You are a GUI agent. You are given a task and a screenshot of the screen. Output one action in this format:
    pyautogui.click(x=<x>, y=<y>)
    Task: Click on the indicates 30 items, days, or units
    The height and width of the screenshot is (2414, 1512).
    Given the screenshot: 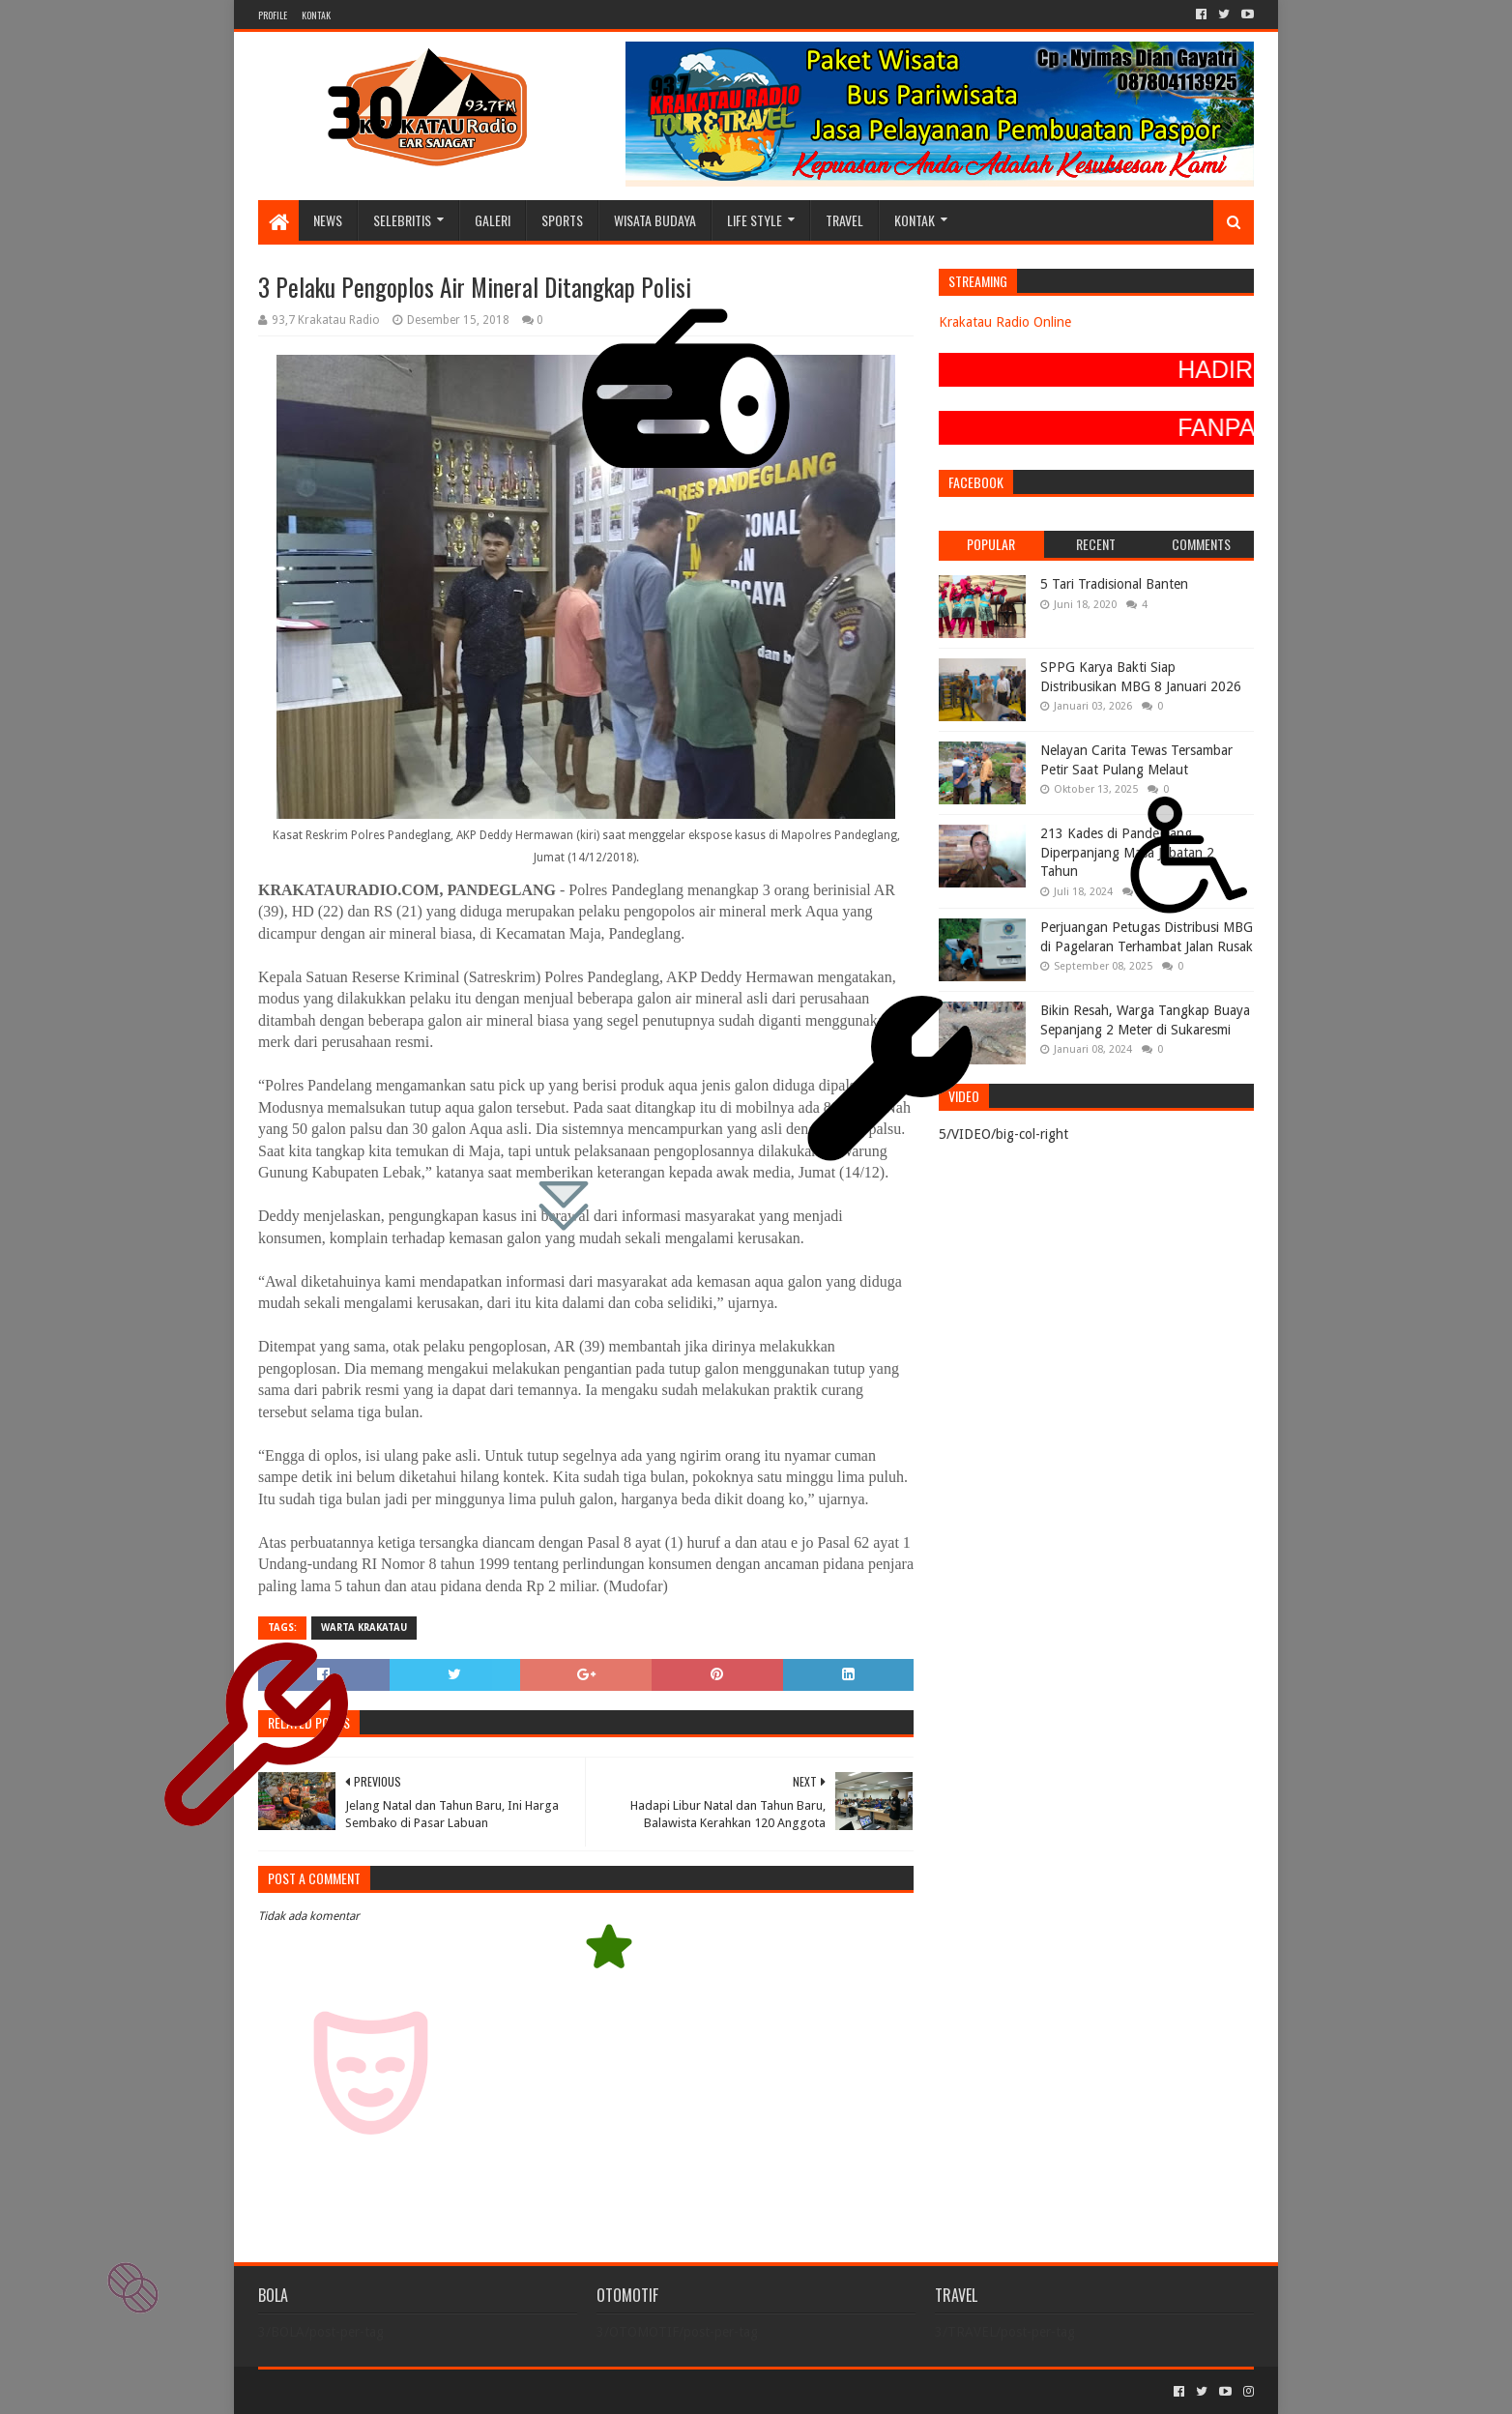 What is the action you would take?
    pyautogui.click(x=364, y=112)
    